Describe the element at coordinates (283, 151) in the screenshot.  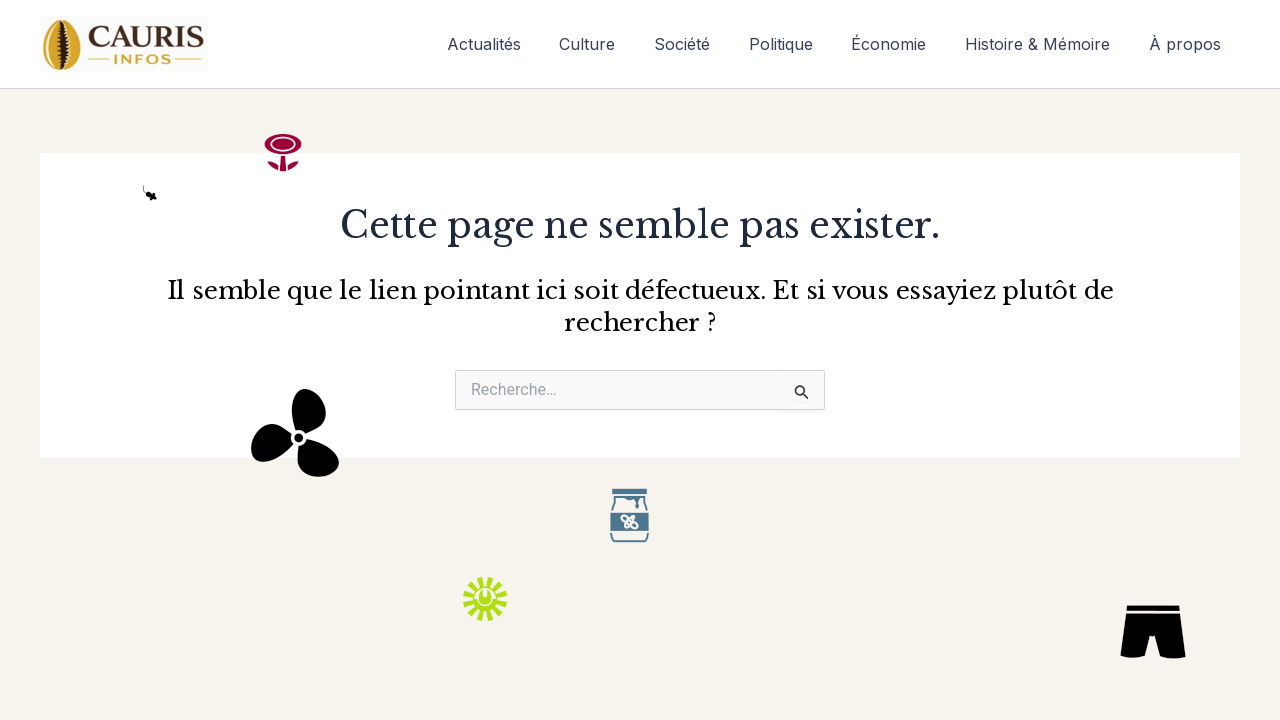
I see `collect a power-up or special ability` at that location.